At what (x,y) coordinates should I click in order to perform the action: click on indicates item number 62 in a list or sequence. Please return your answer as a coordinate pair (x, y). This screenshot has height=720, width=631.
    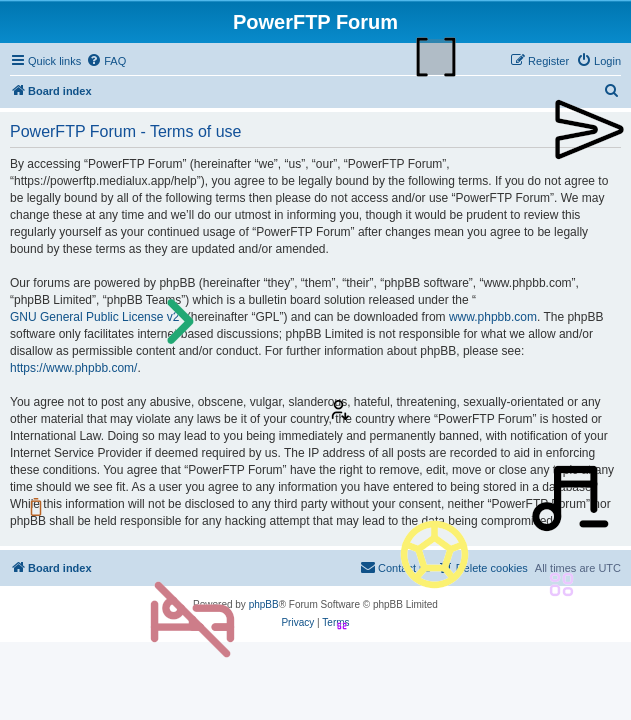
    Looking at the image, I should click on (342, 626).